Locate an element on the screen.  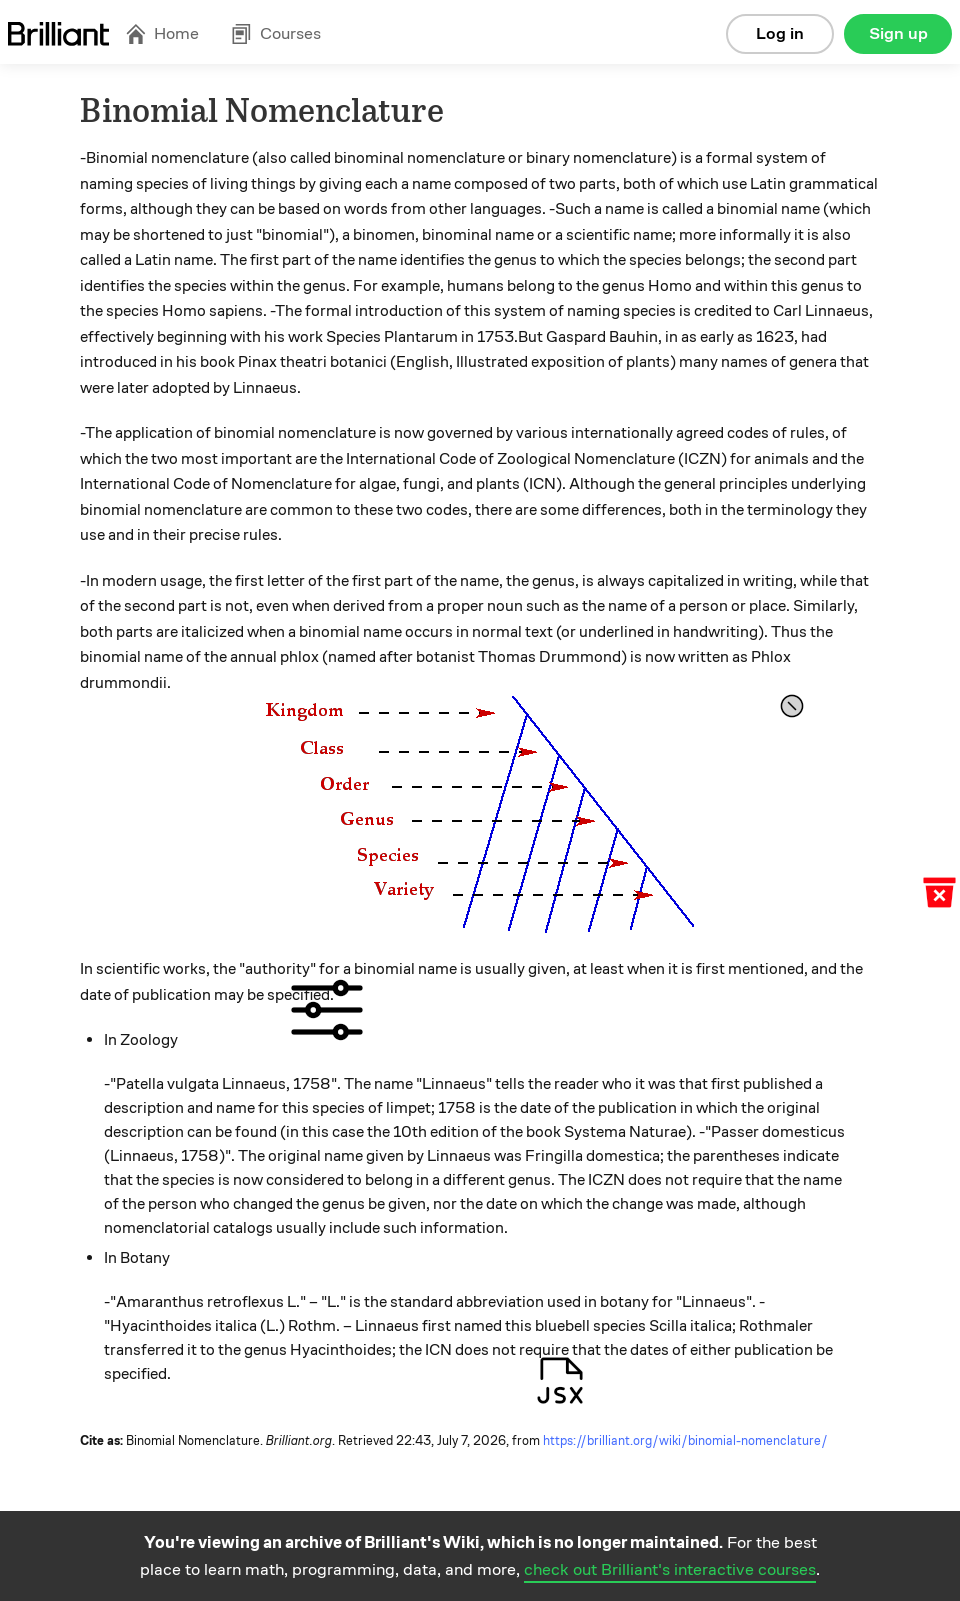
jsx file type indicator is located at coordinates (561, 1382).